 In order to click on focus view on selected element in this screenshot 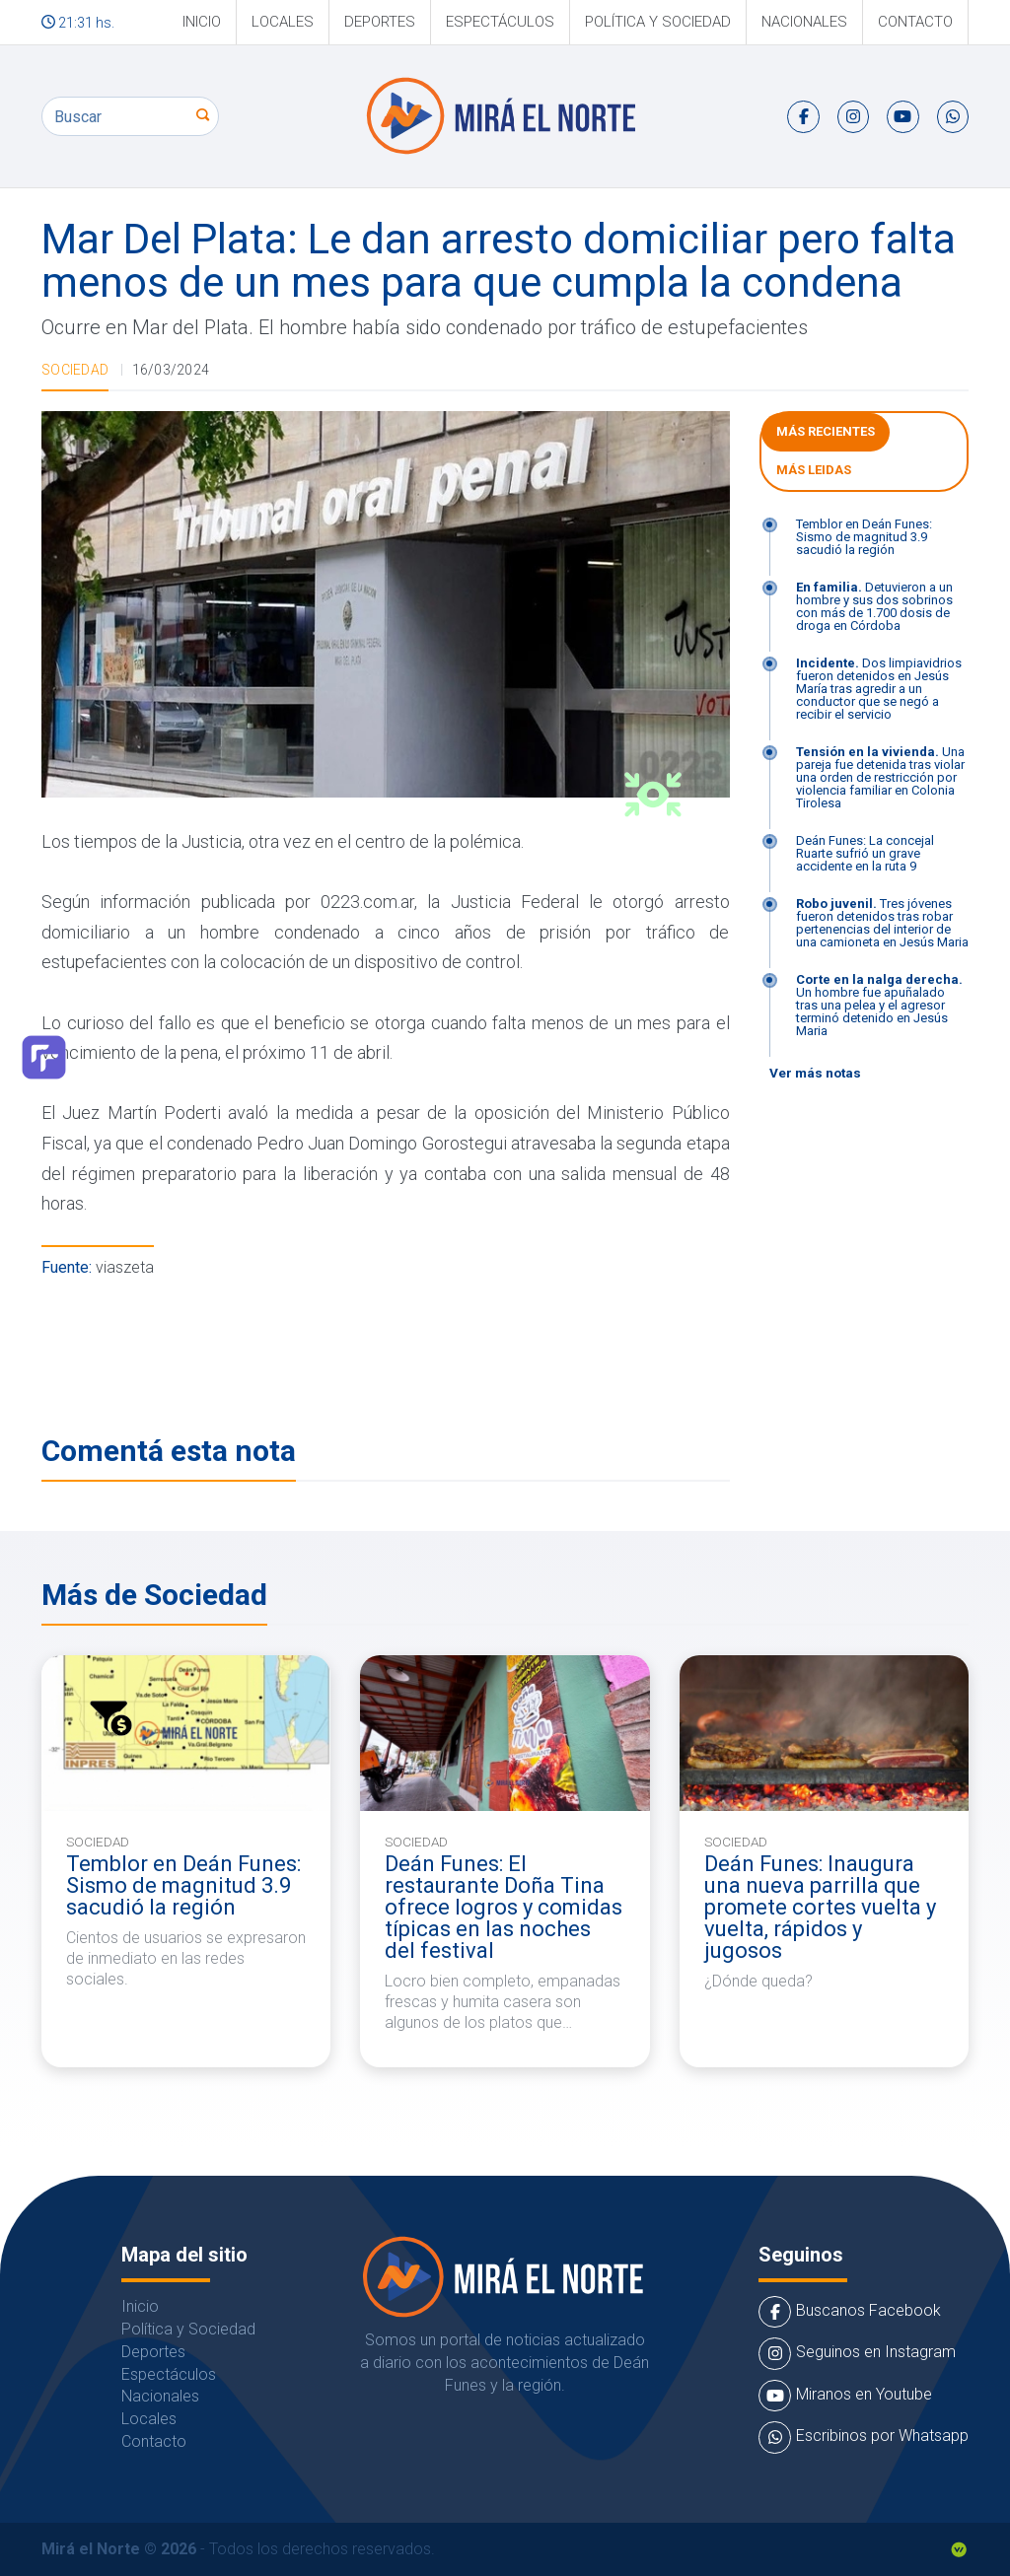, I will do `click(653, 795)`.